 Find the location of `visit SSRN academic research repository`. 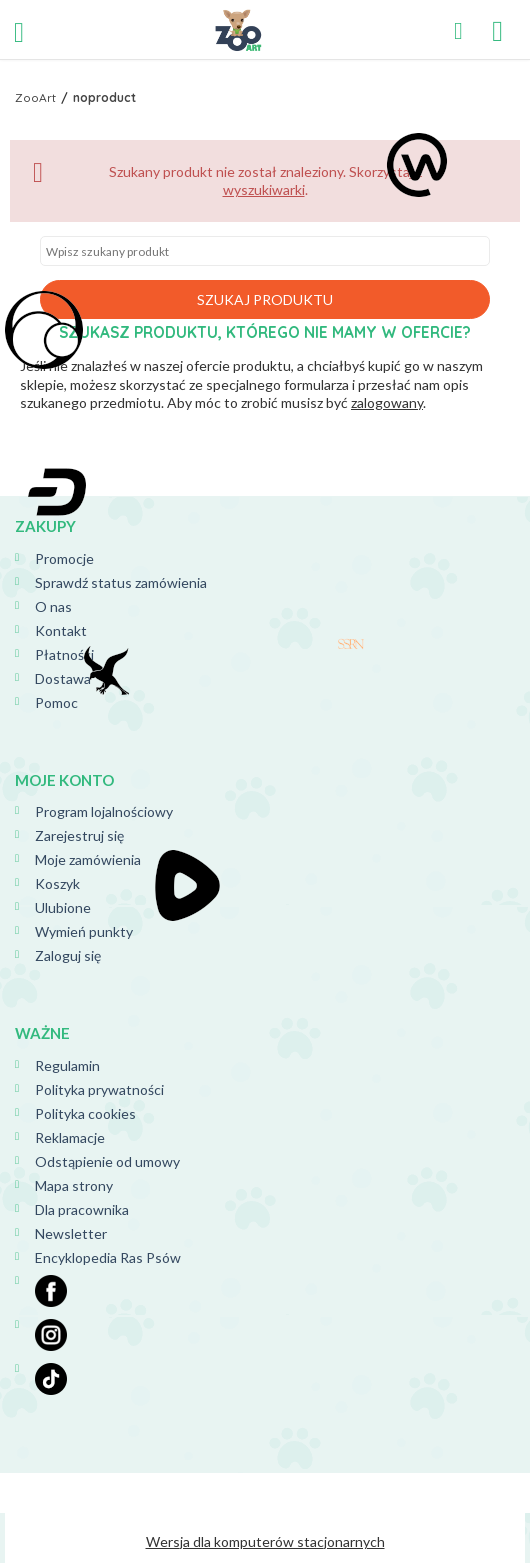

visit SSRN academic research repository is located at coordinates (351, 644).